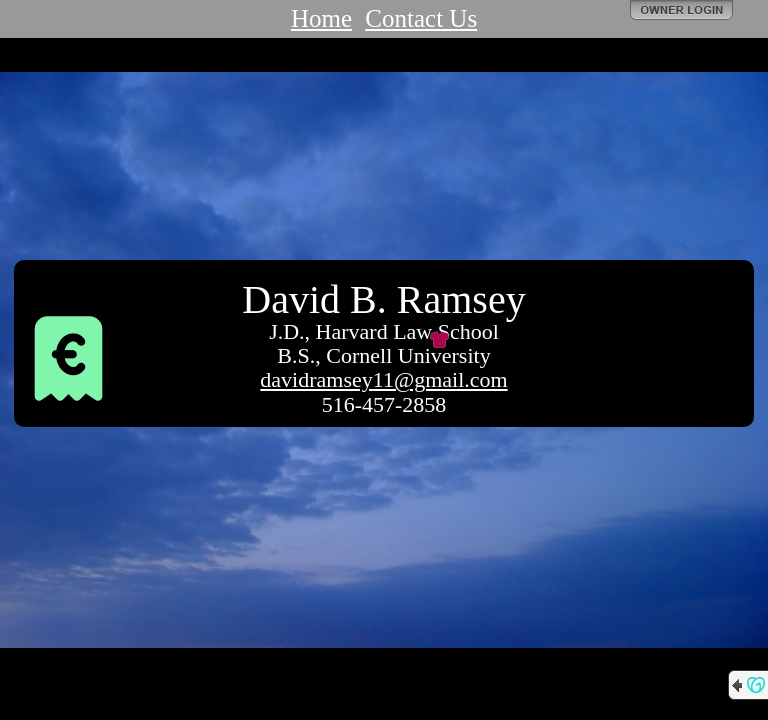 The height and width of the screenshot is (720, 768). Describe the element at coordinates (439, 339) in the screenshot. I see `browse clothing or apparel items` at that location.